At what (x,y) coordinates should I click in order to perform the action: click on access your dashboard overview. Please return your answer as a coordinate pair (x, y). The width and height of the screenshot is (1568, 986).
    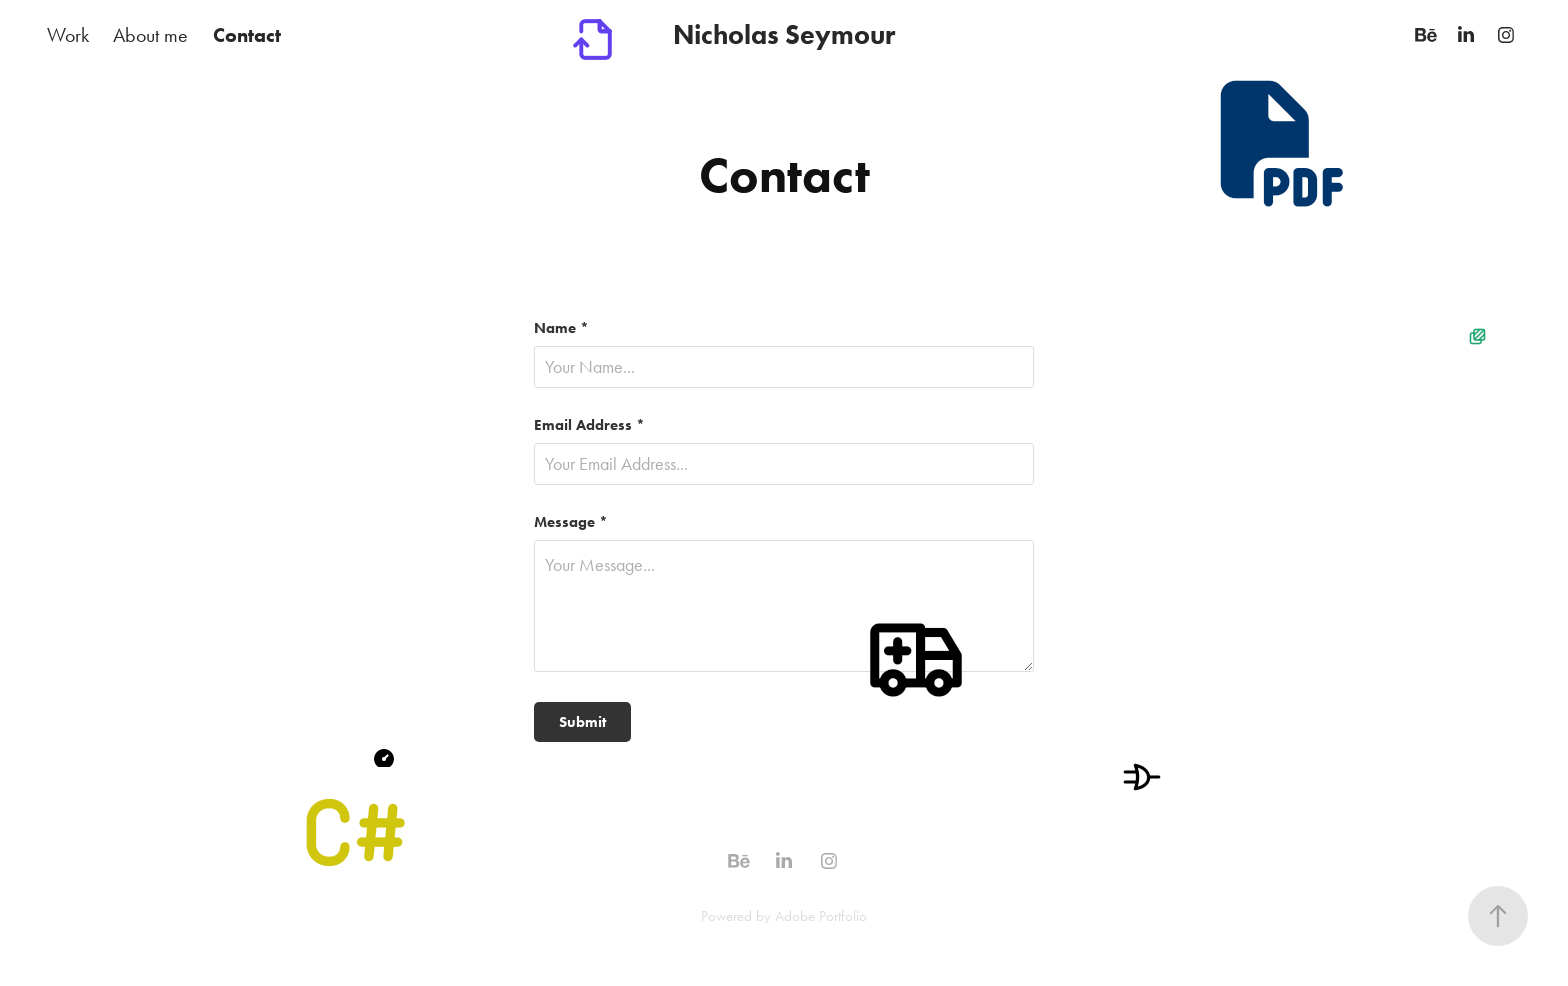
    Looking at the image, I should click on (384, 758).